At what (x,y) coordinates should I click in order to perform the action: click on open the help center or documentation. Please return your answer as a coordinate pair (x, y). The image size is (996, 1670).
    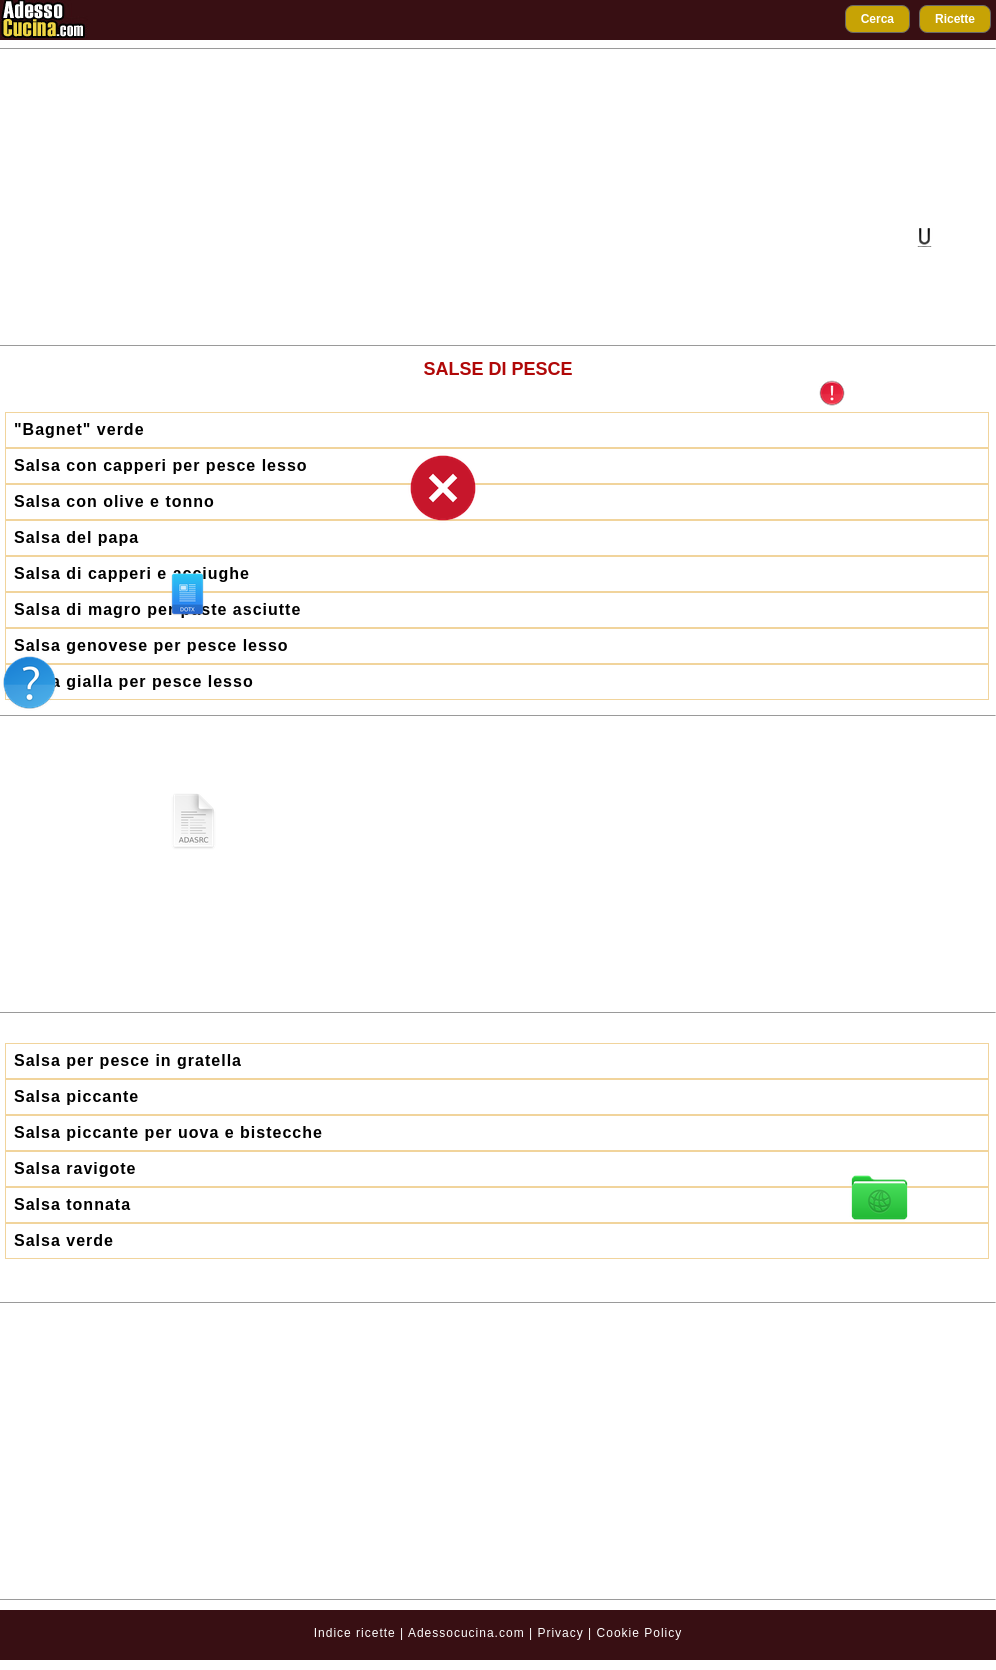
    Looking at the image, I should click on (29, 682).